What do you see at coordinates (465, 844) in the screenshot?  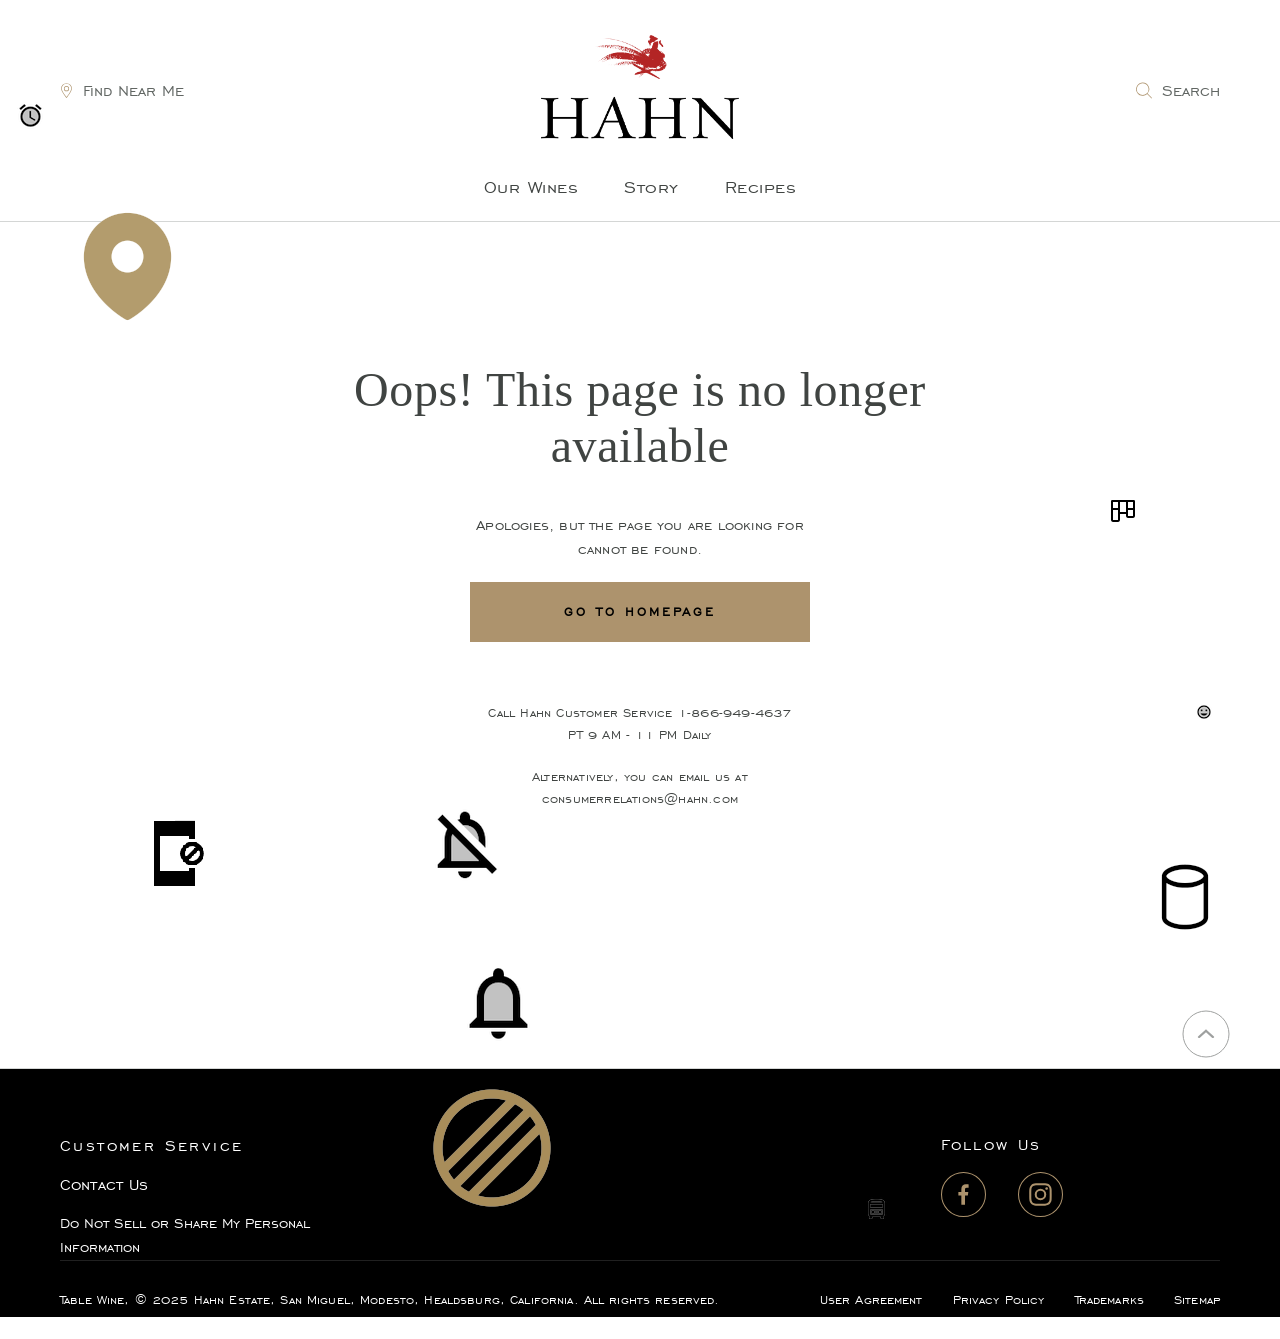 I see `mute or disable notifications` at bounding box center [465, 844].